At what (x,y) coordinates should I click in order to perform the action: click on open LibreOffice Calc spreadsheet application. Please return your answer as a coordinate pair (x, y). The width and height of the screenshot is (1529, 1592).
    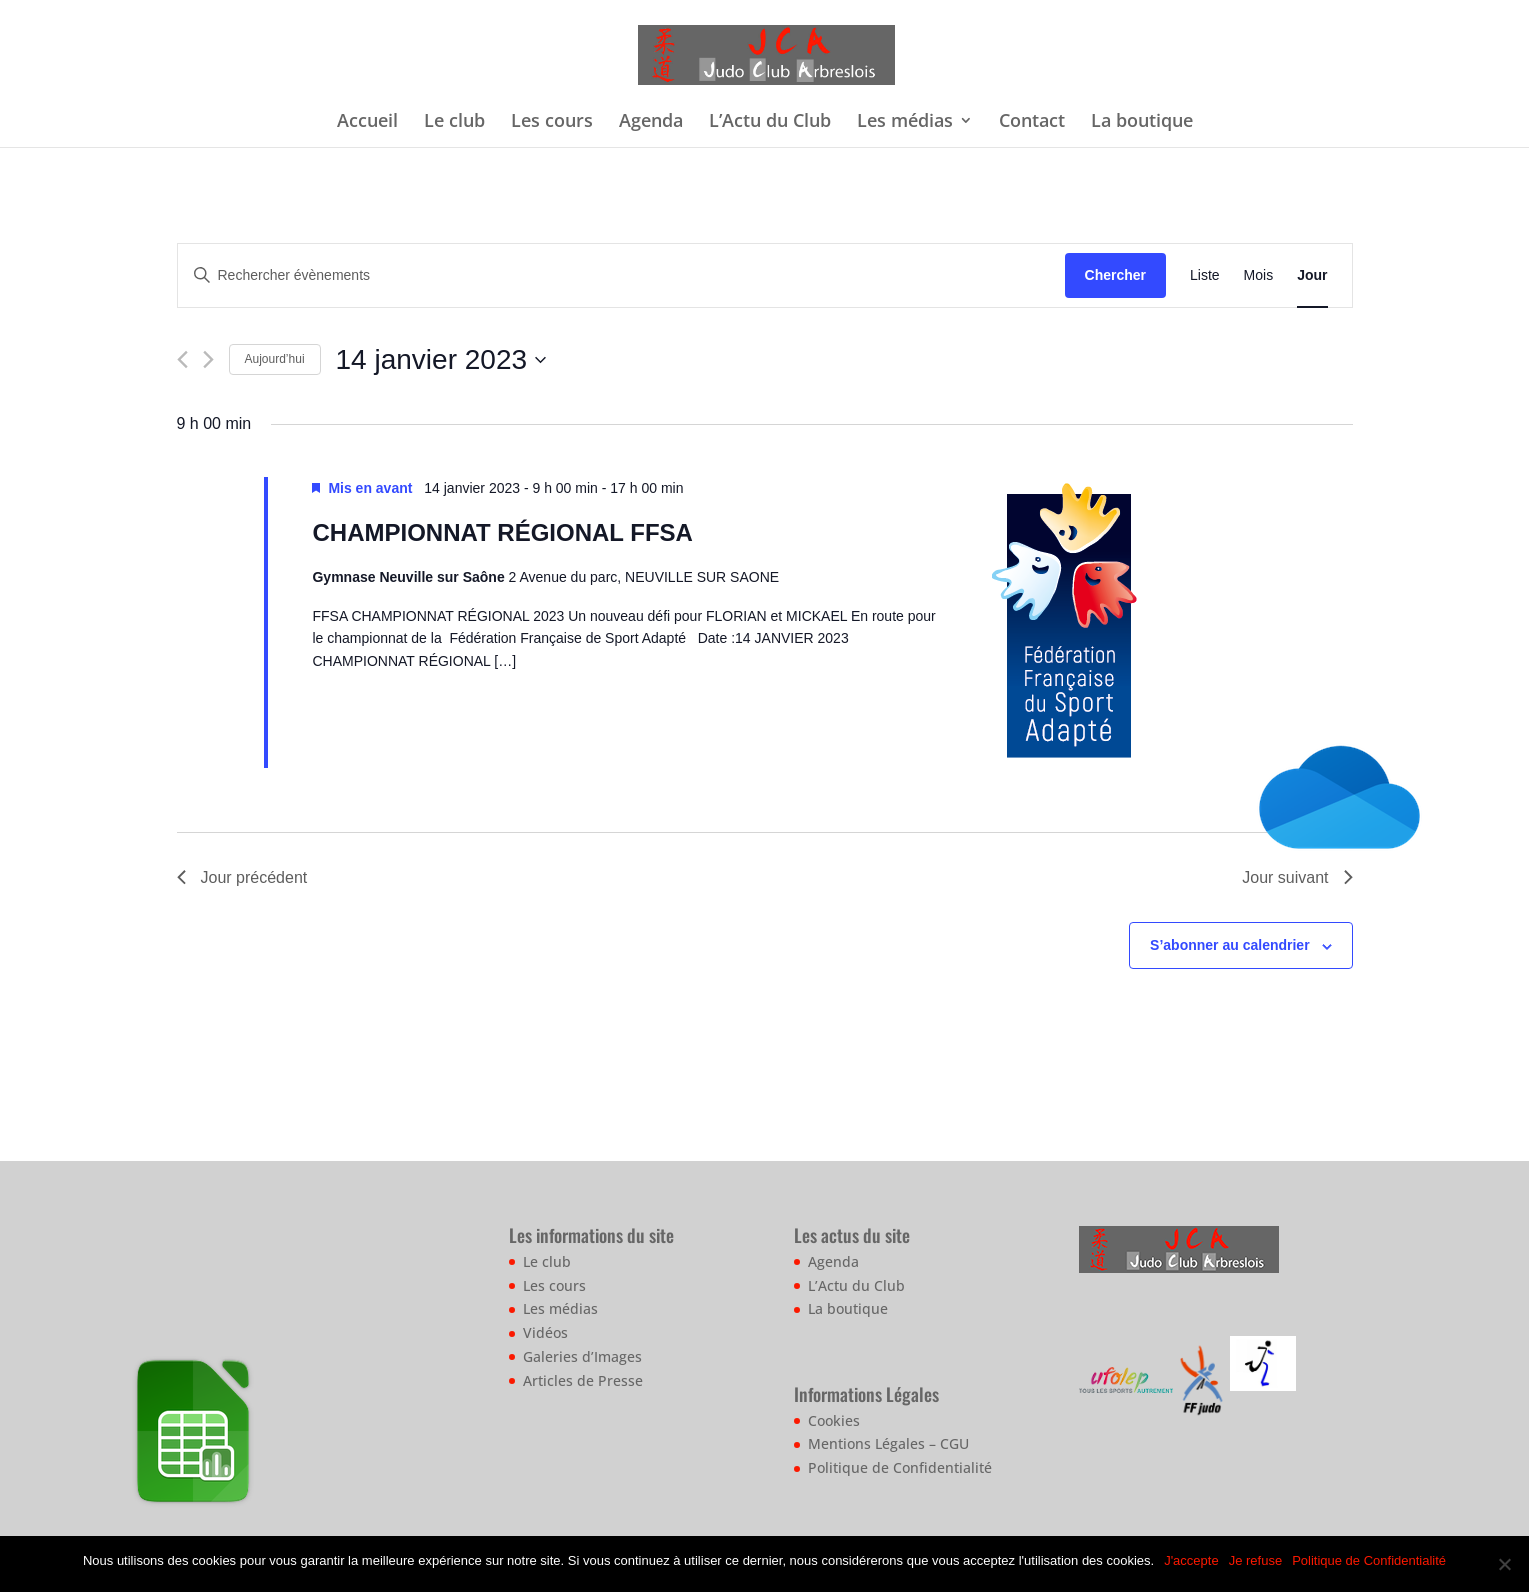
    Looking at the image, I should click on (193, 1431).